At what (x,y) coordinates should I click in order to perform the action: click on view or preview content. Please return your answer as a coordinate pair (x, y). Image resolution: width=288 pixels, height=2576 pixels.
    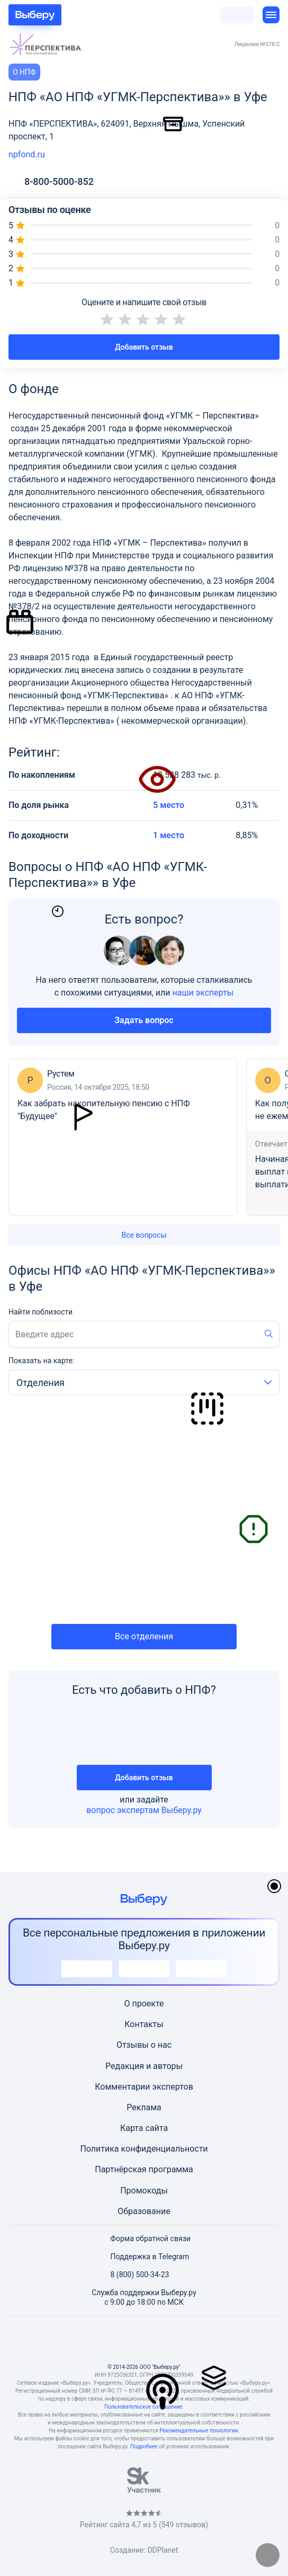
    Looking at the image, I should click on (157, 779).